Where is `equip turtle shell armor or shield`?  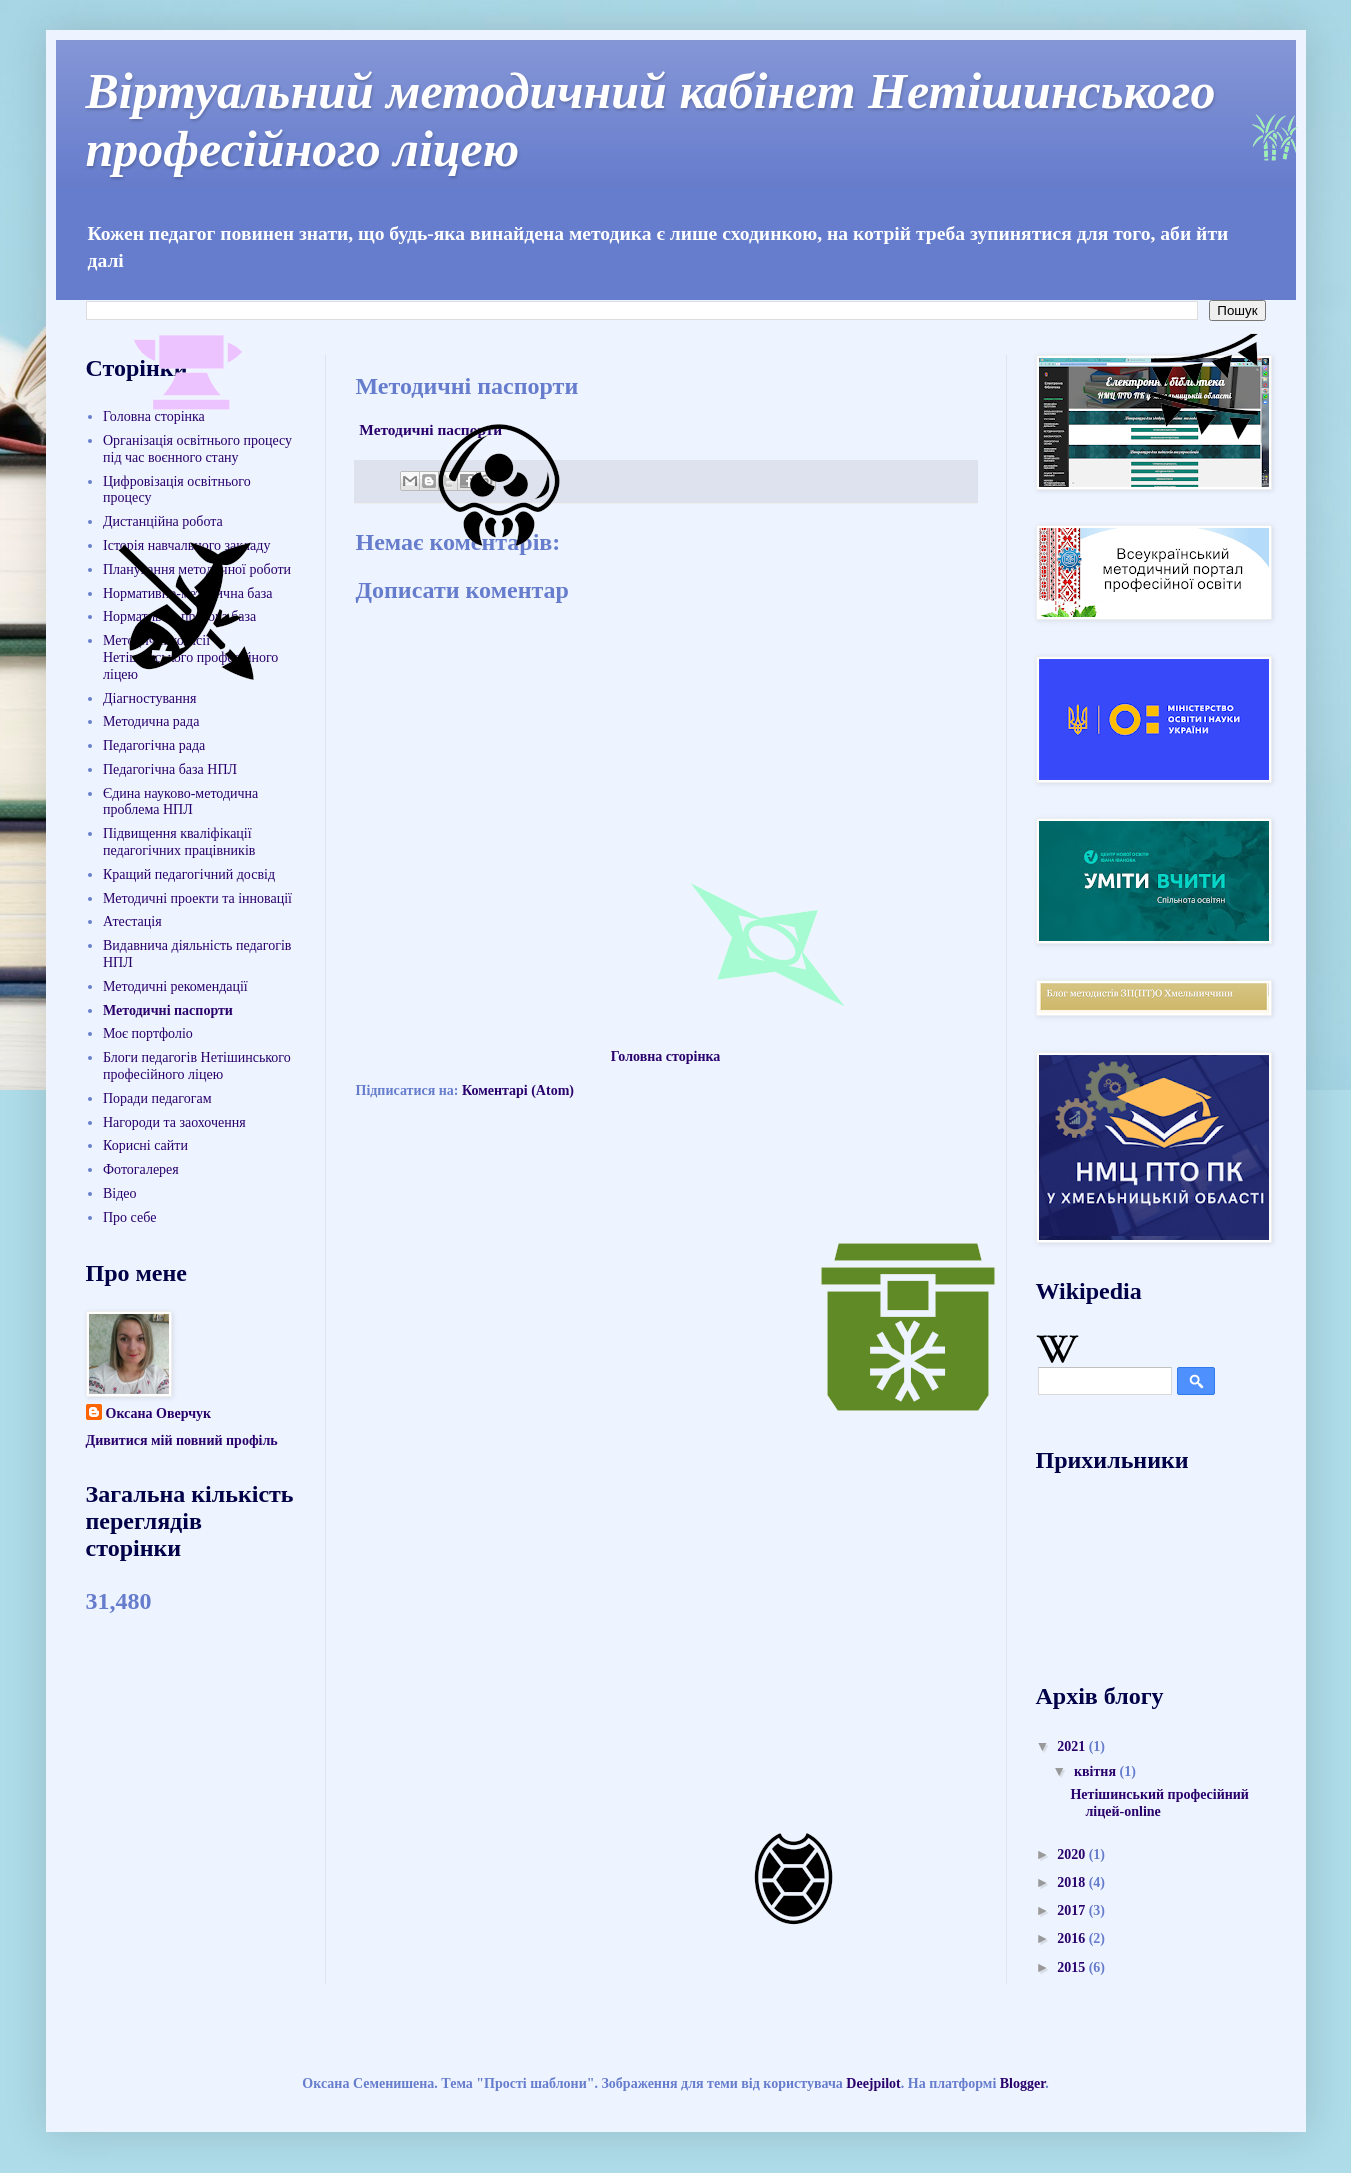
equip turtle shell armor or shield is located at coordinates (792, 1878).